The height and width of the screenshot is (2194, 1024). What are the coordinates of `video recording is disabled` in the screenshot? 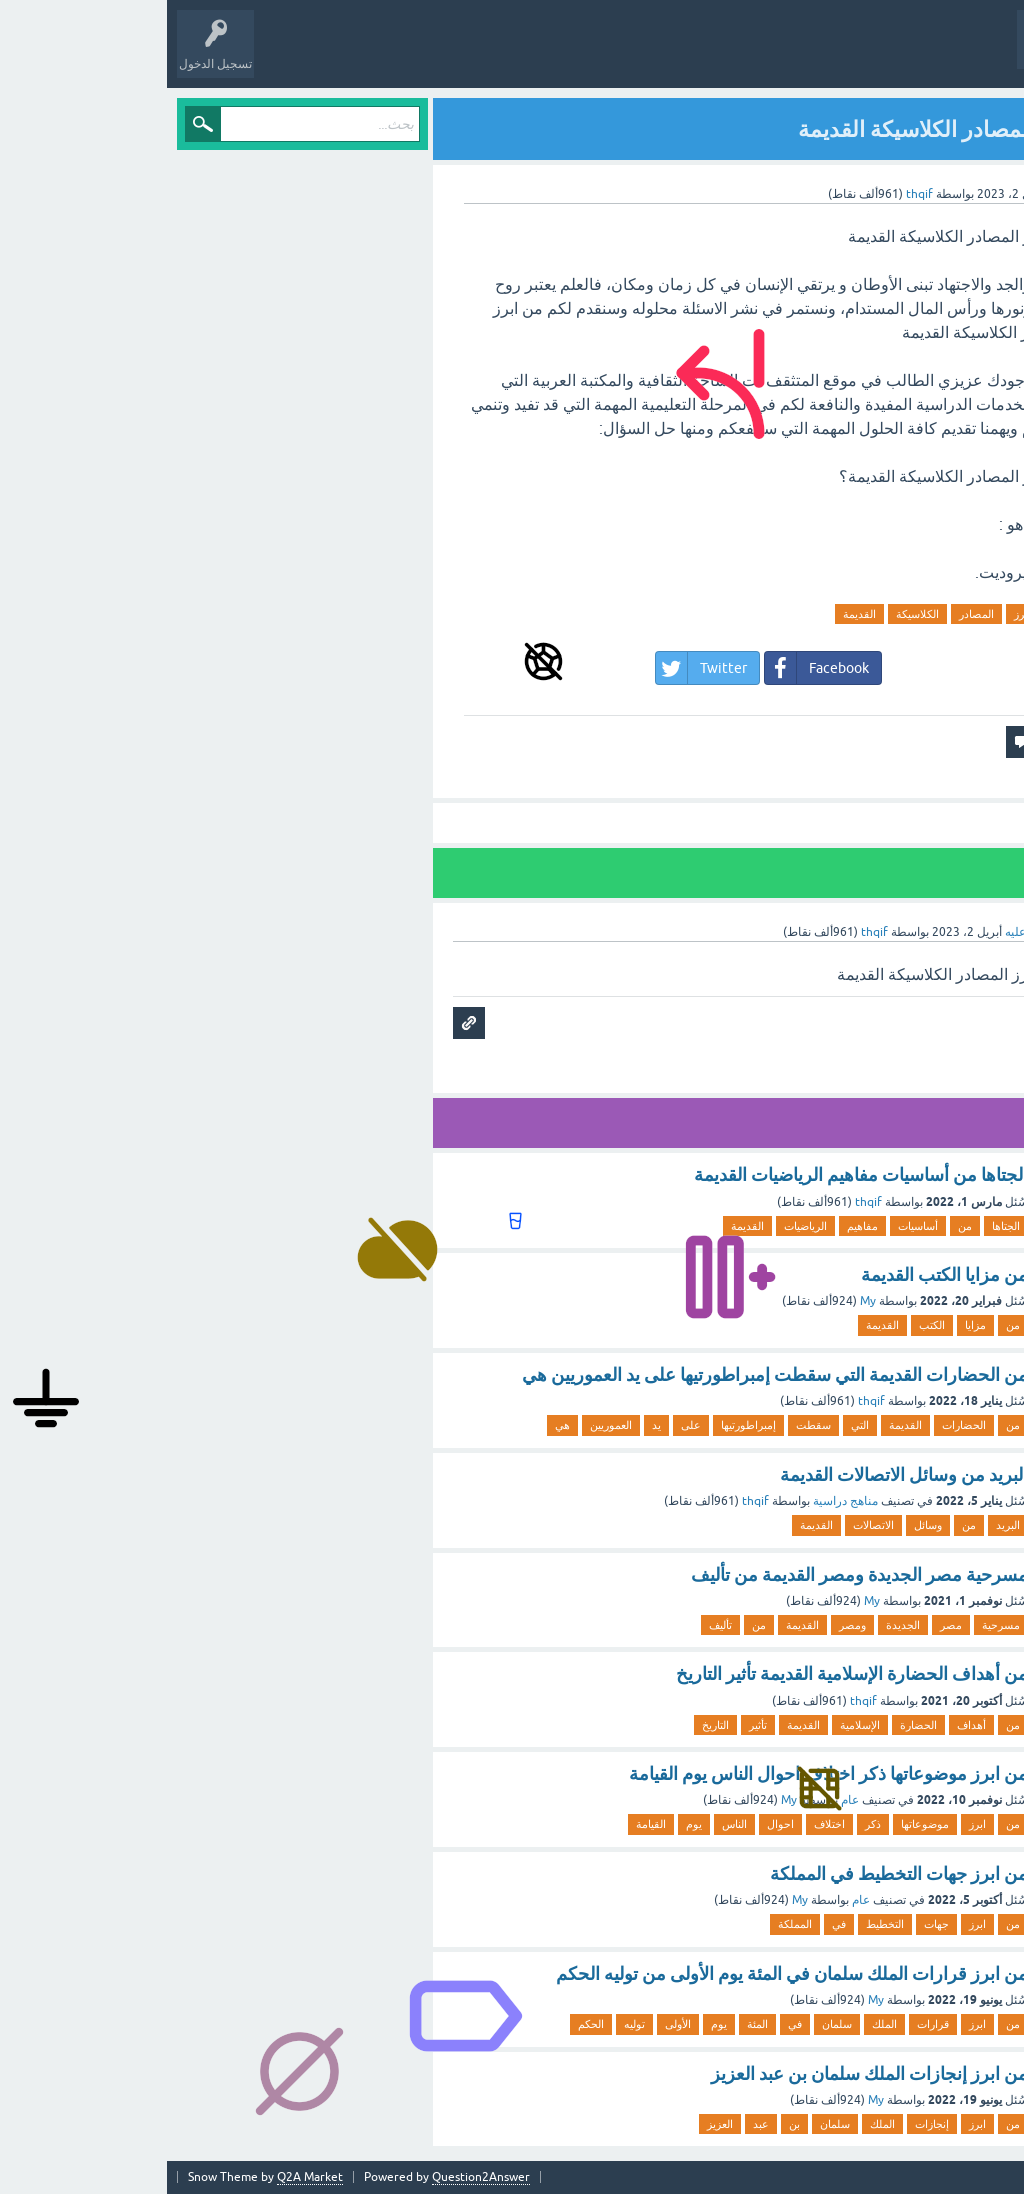 It's located at (819, 1788).